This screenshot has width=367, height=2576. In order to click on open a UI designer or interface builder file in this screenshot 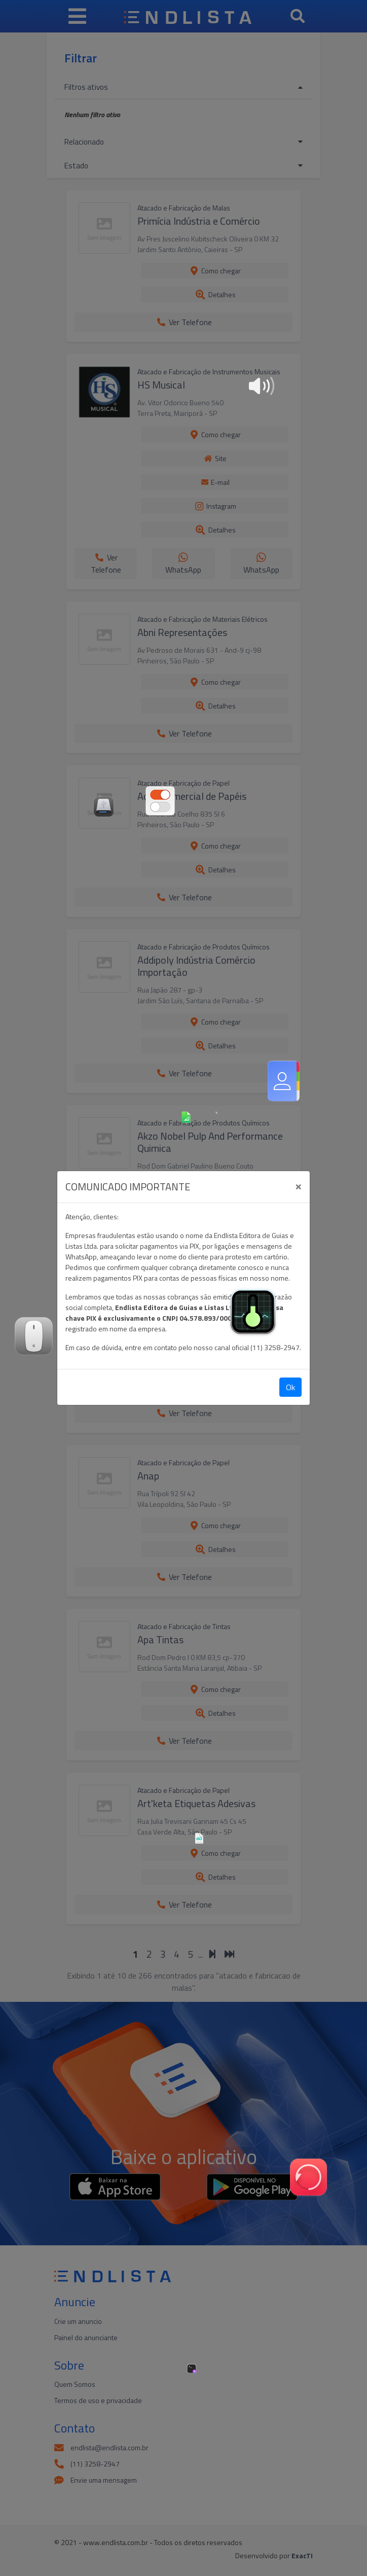, I will do `click(200, 1117)`.